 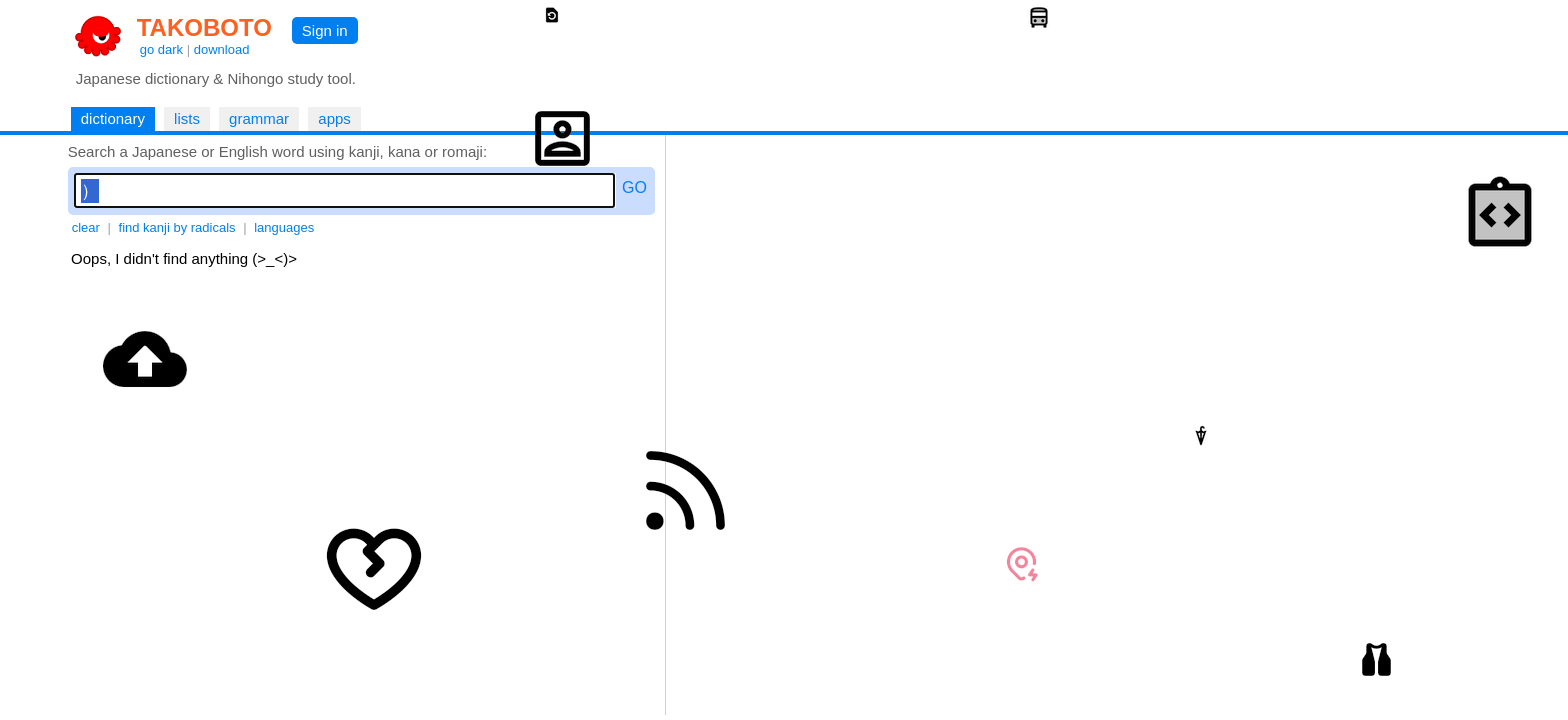 What do you see at coordinates (685, 490) in the screenshot?
I see `subscribe to RSS feed` at bounding box center [685, 490].